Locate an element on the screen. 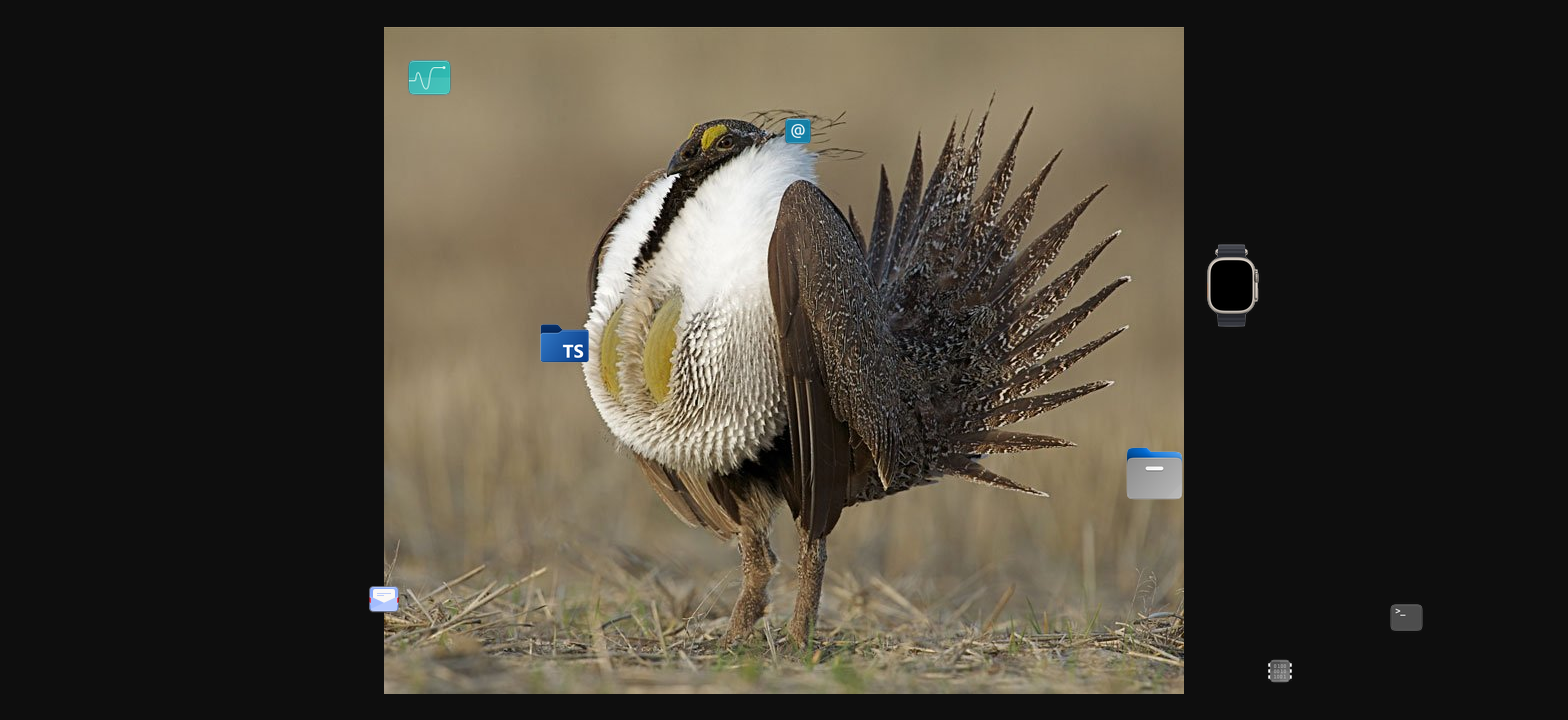 Image resolution: width=1568 pixels, height=720 pixels. open email application is located at coordinates (384, 599).